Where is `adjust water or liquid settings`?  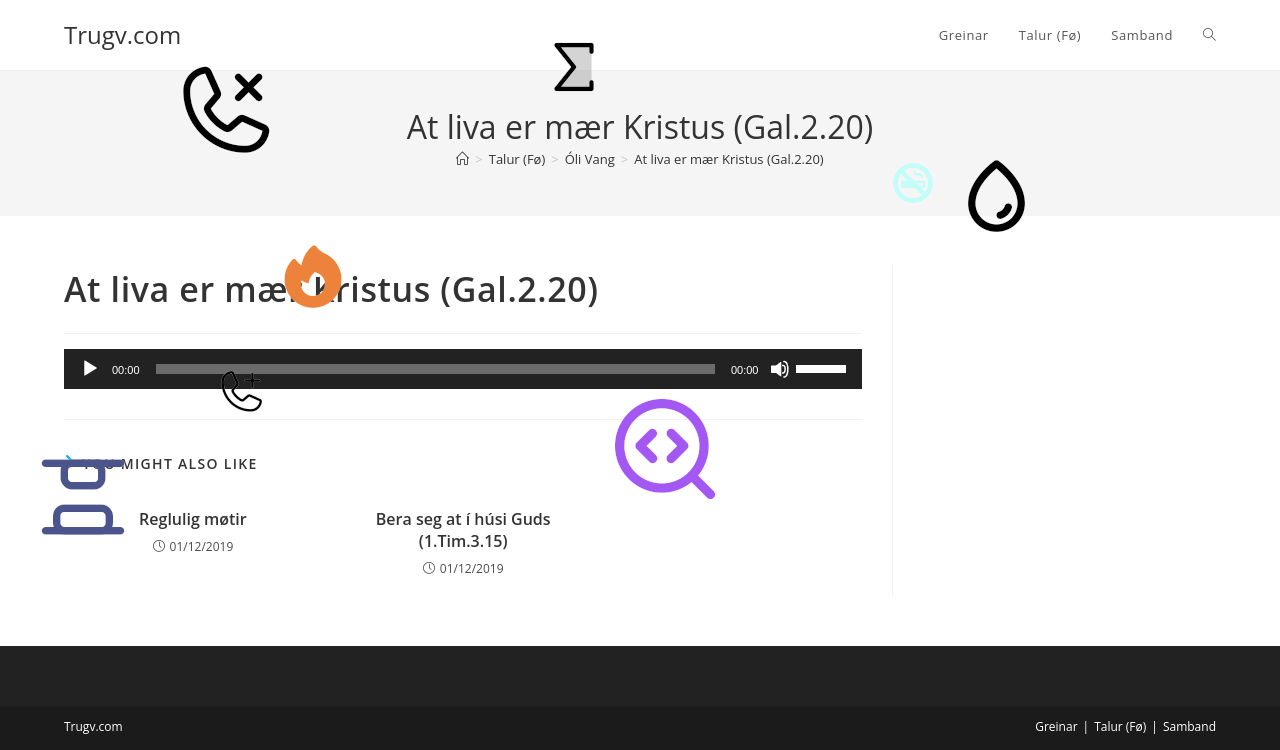
adjust water or liquid settings is located at coordinates (996, 198).